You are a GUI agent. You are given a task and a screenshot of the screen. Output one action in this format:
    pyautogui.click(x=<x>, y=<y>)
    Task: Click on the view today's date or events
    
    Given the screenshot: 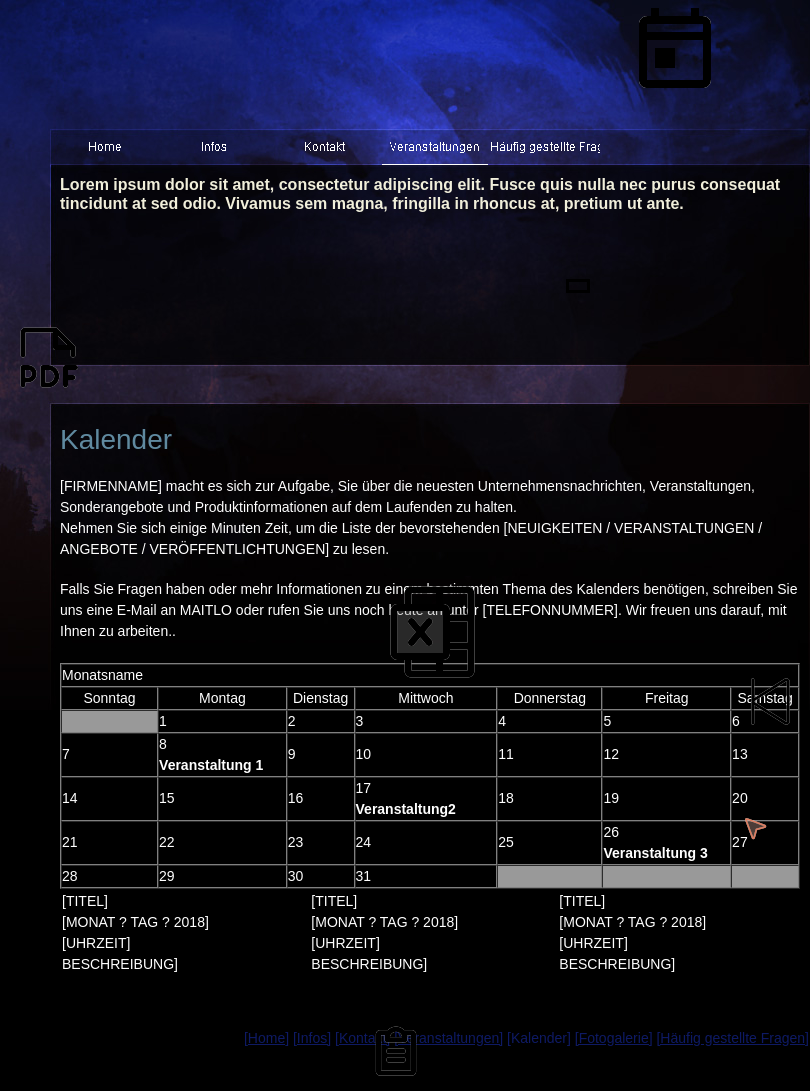 What is the action you would take?
    pyautogui.click(x=675, y=52)
    